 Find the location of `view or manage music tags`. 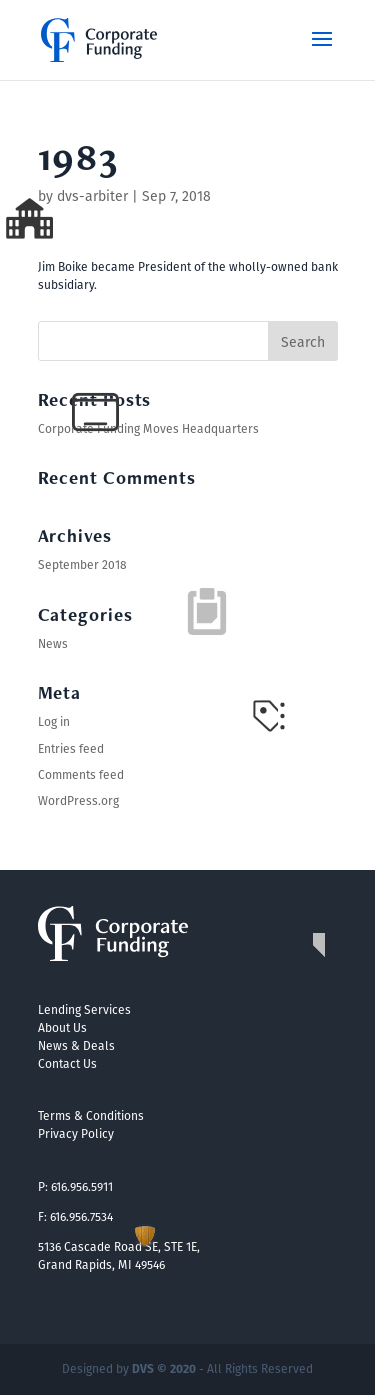

view or manage music tags is located at coordinates (269, 716).